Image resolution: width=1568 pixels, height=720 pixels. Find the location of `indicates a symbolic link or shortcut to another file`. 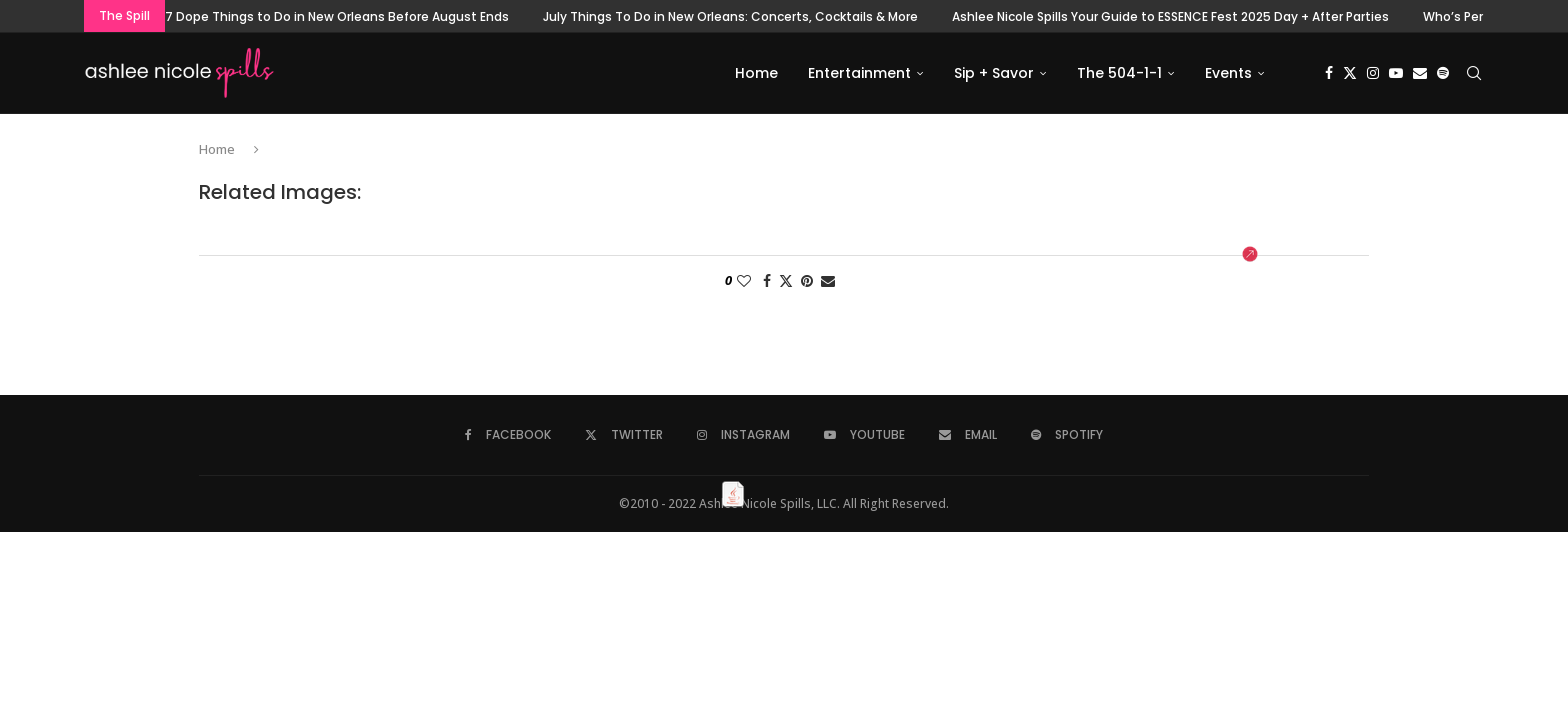

indicates a symbolic link or shortcut to another file is located at coordinates (1250, 254).